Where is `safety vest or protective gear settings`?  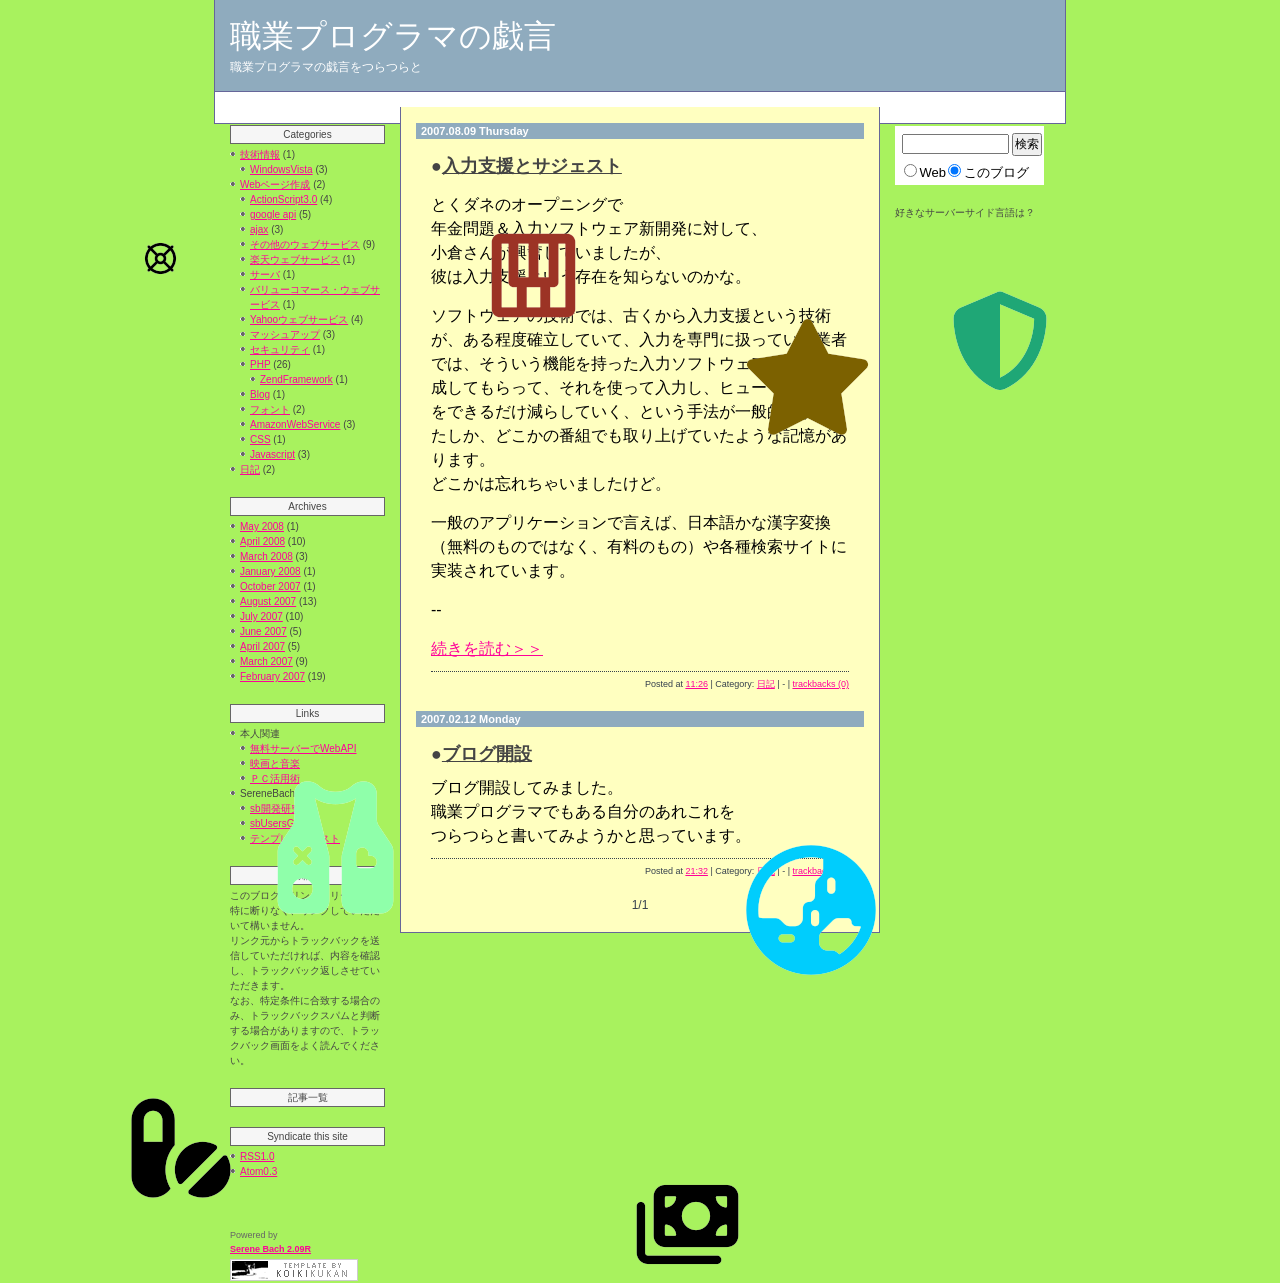
safety vest or protective gear settings is located at coordinates (335, 847).